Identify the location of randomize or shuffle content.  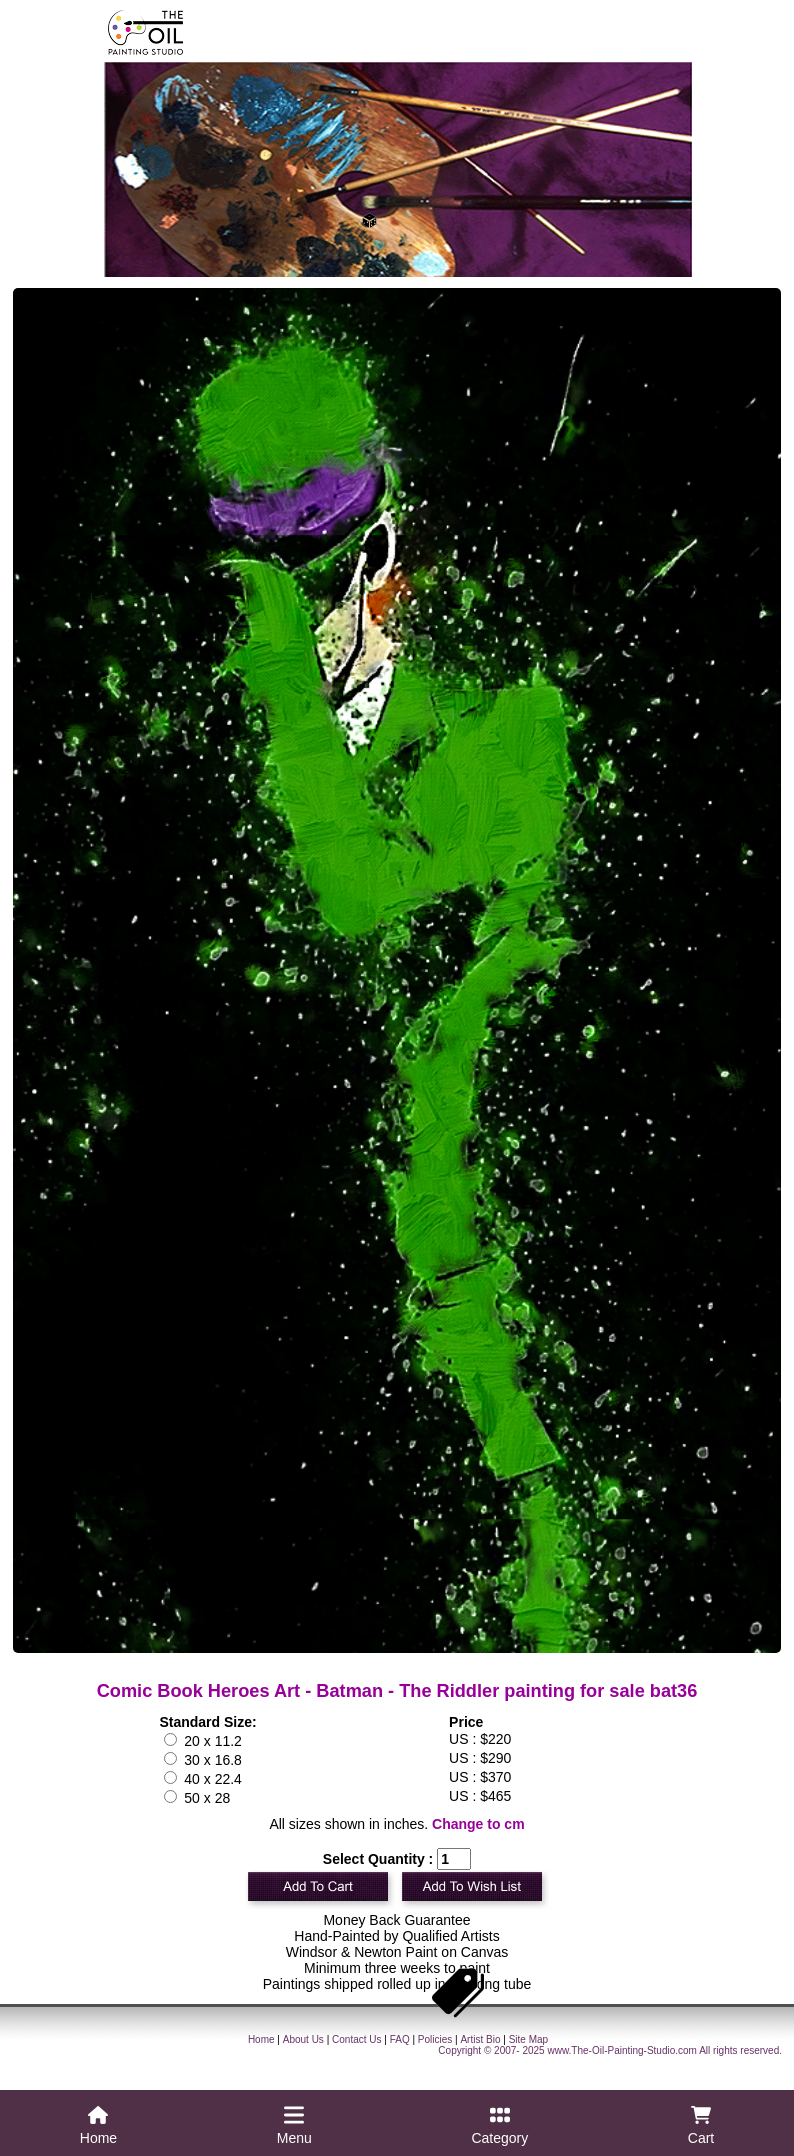
(369, 220).